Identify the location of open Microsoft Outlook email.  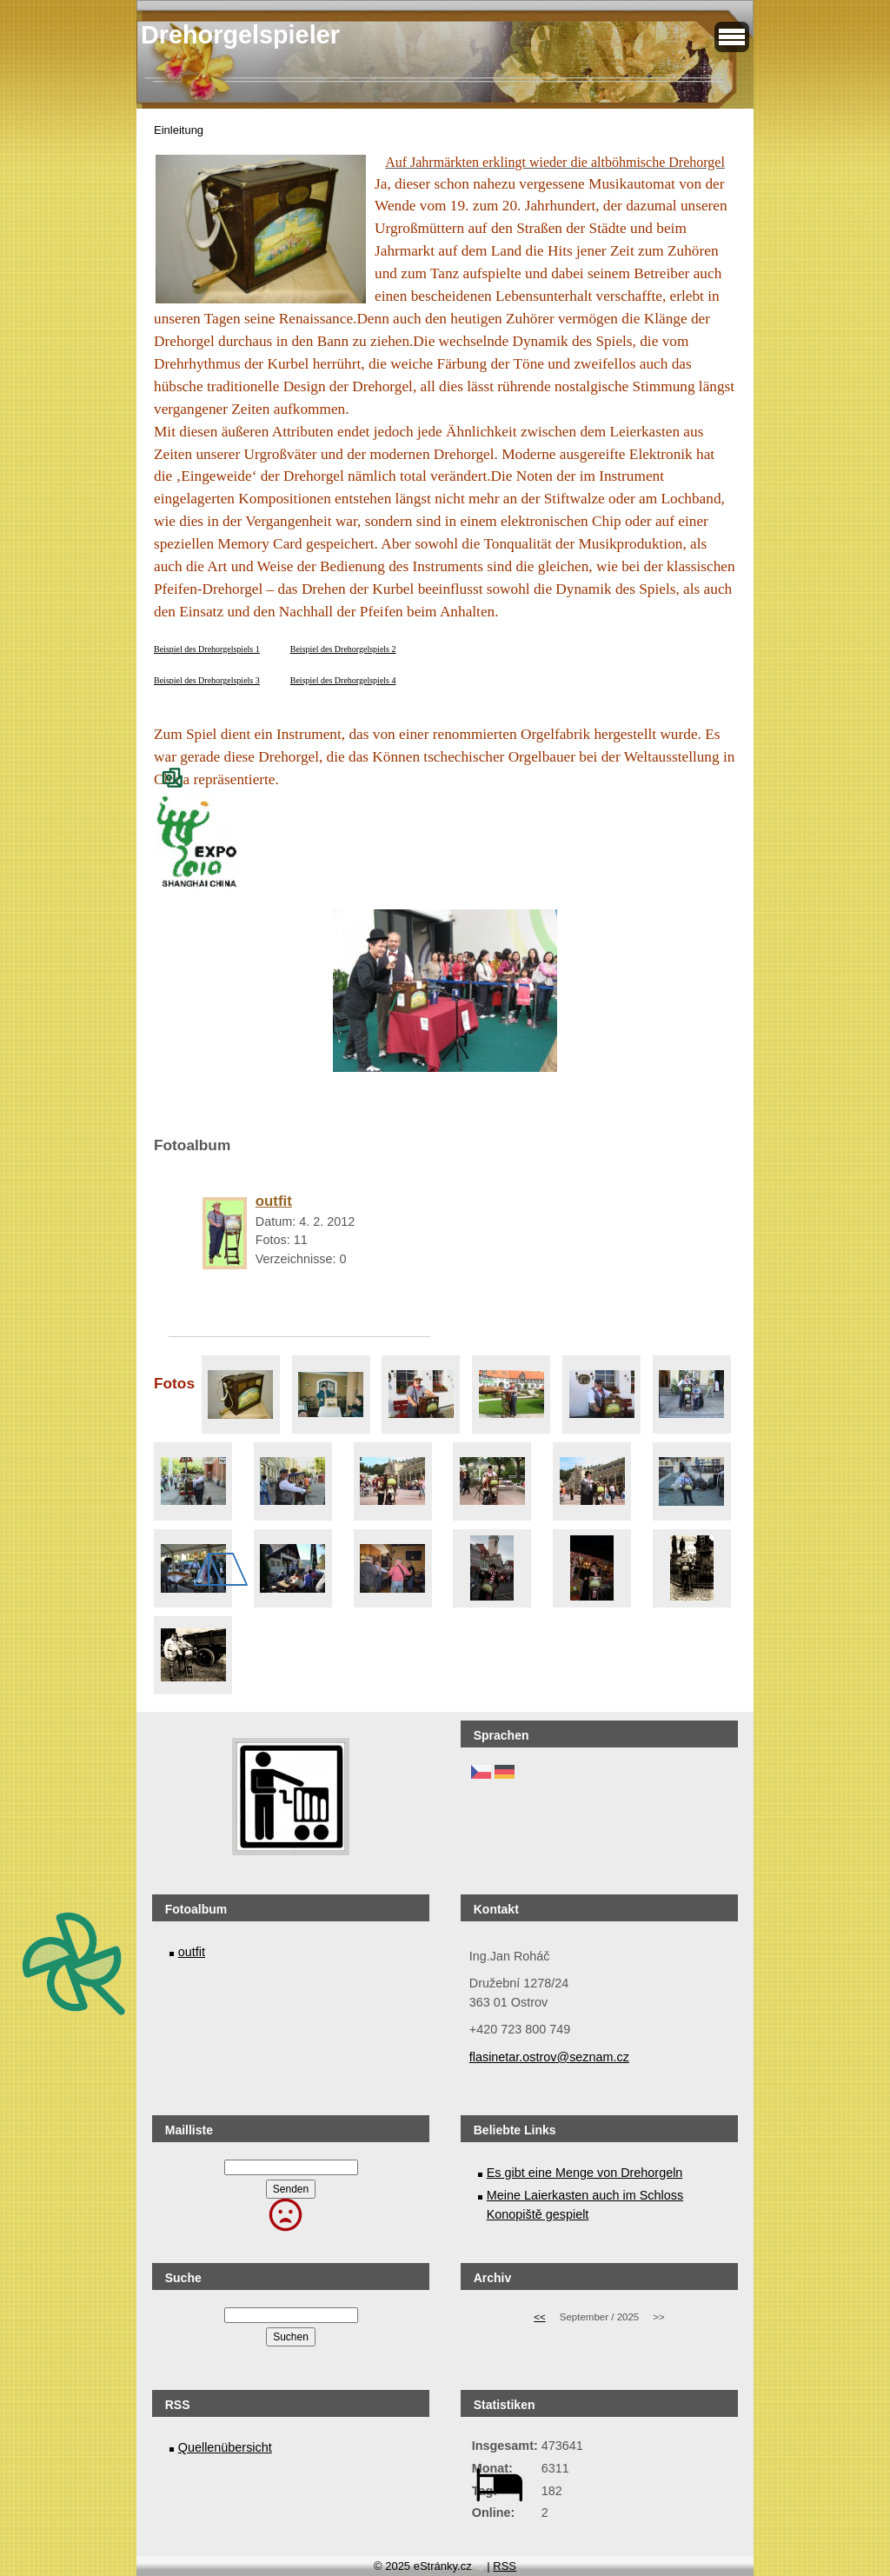
(172, 777).